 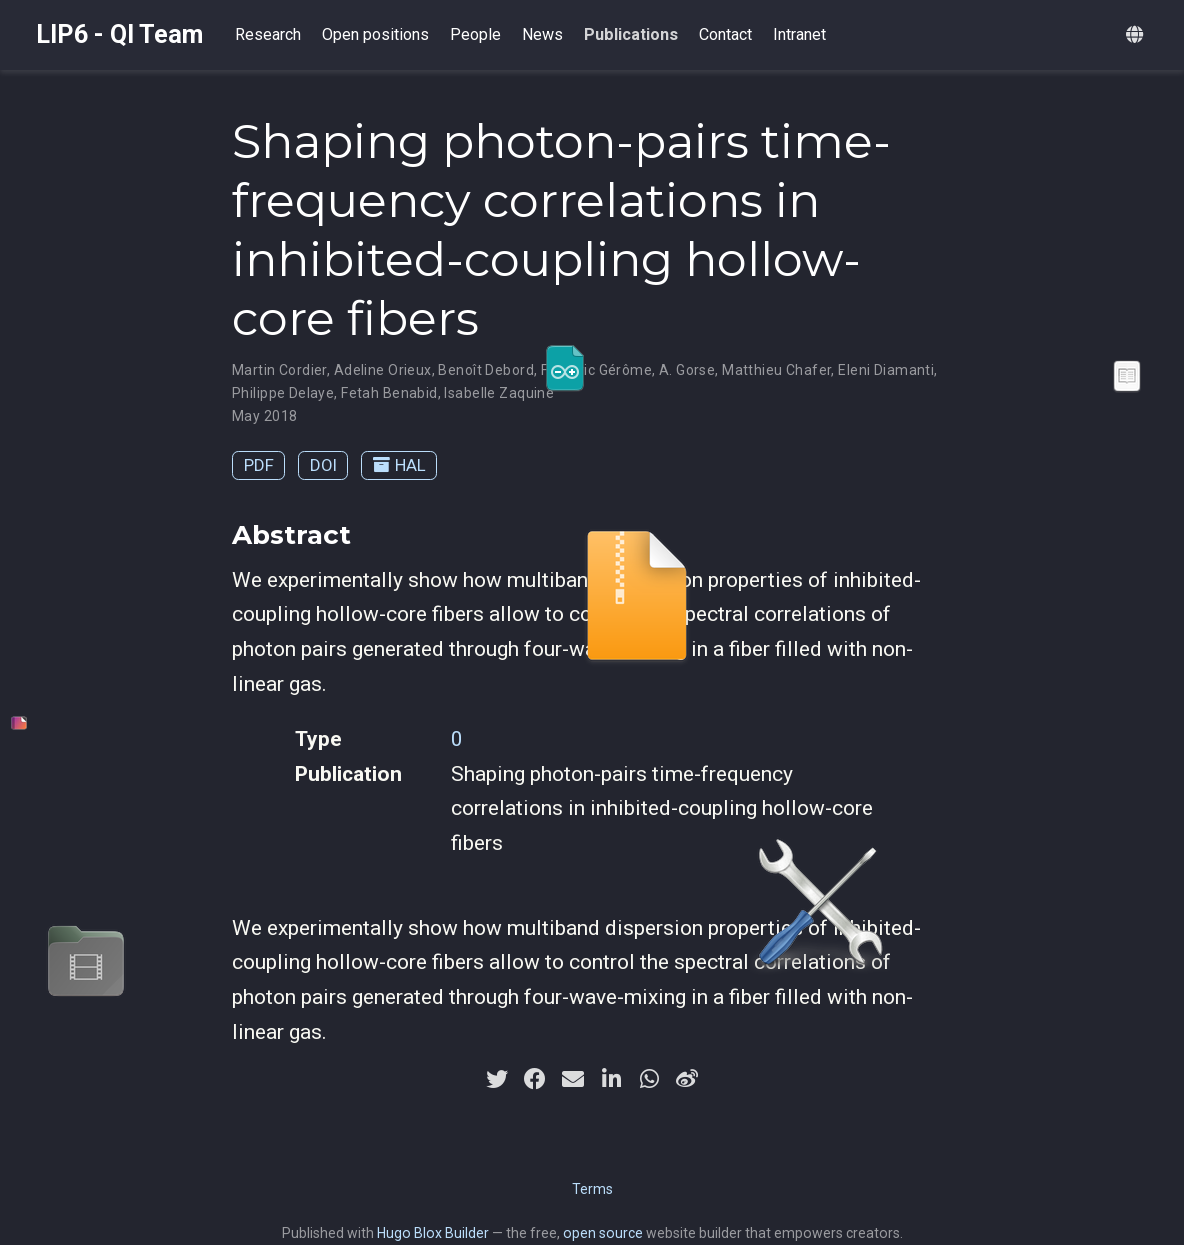 What do you see at coordinates (565, 368) in the screenshot?
I see `arduino source code file` at bounding box center [565, 368].